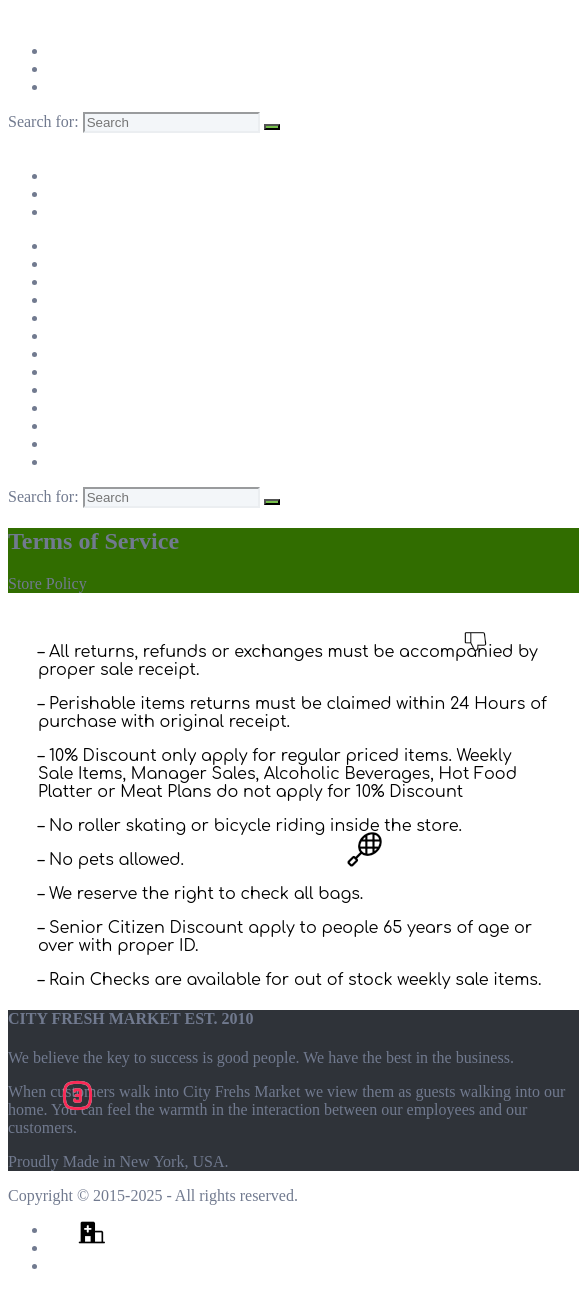  Describe the element at coordinates (364, 850) in the screenshot. I see `access tennis or racquet sports activities` at that location.